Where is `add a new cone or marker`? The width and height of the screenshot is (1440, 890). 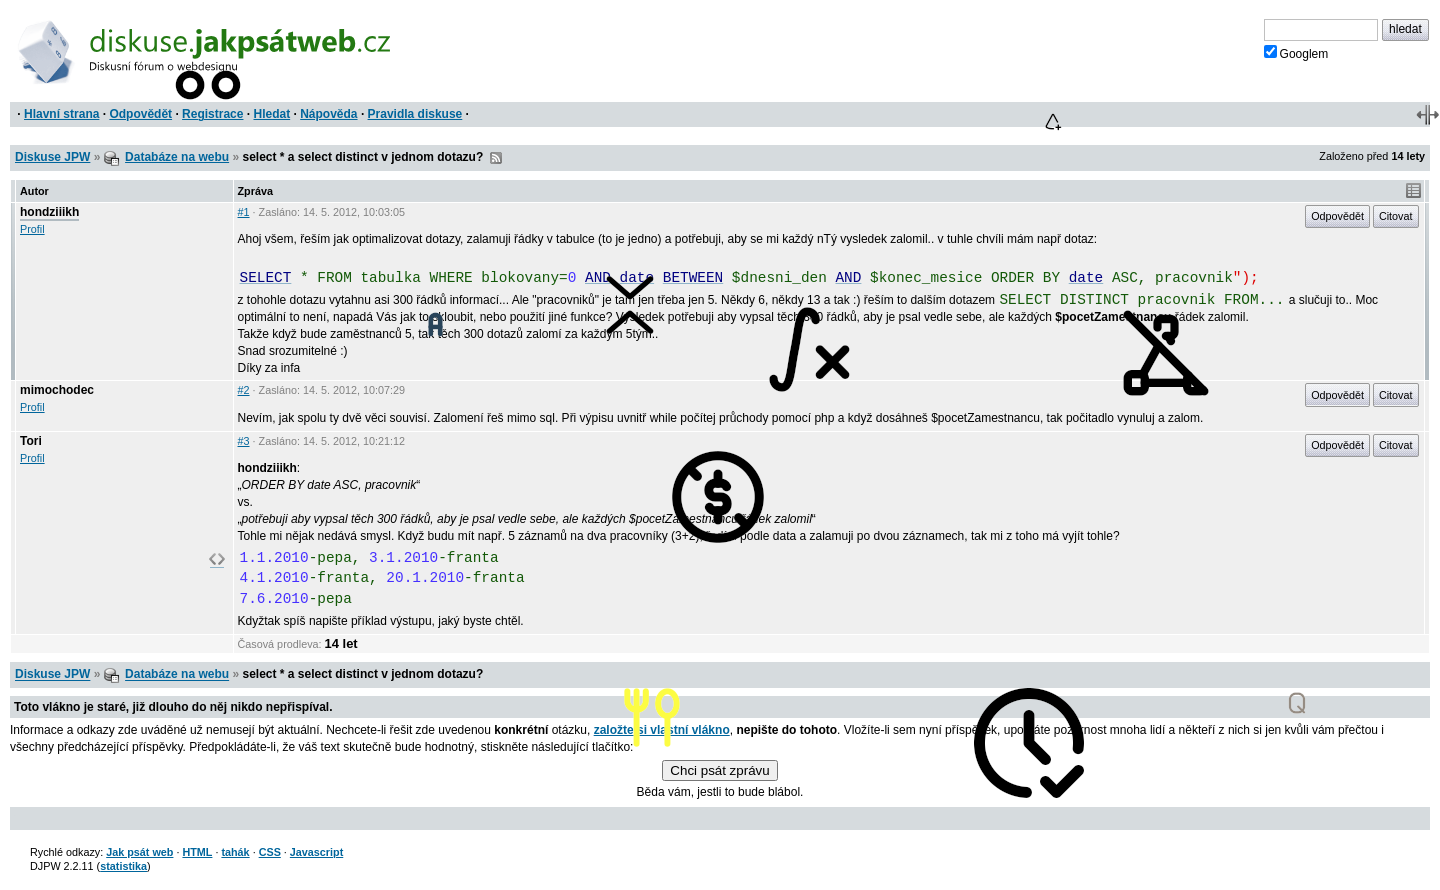
add a new cone or marker is located at coordinates (1053, 122).